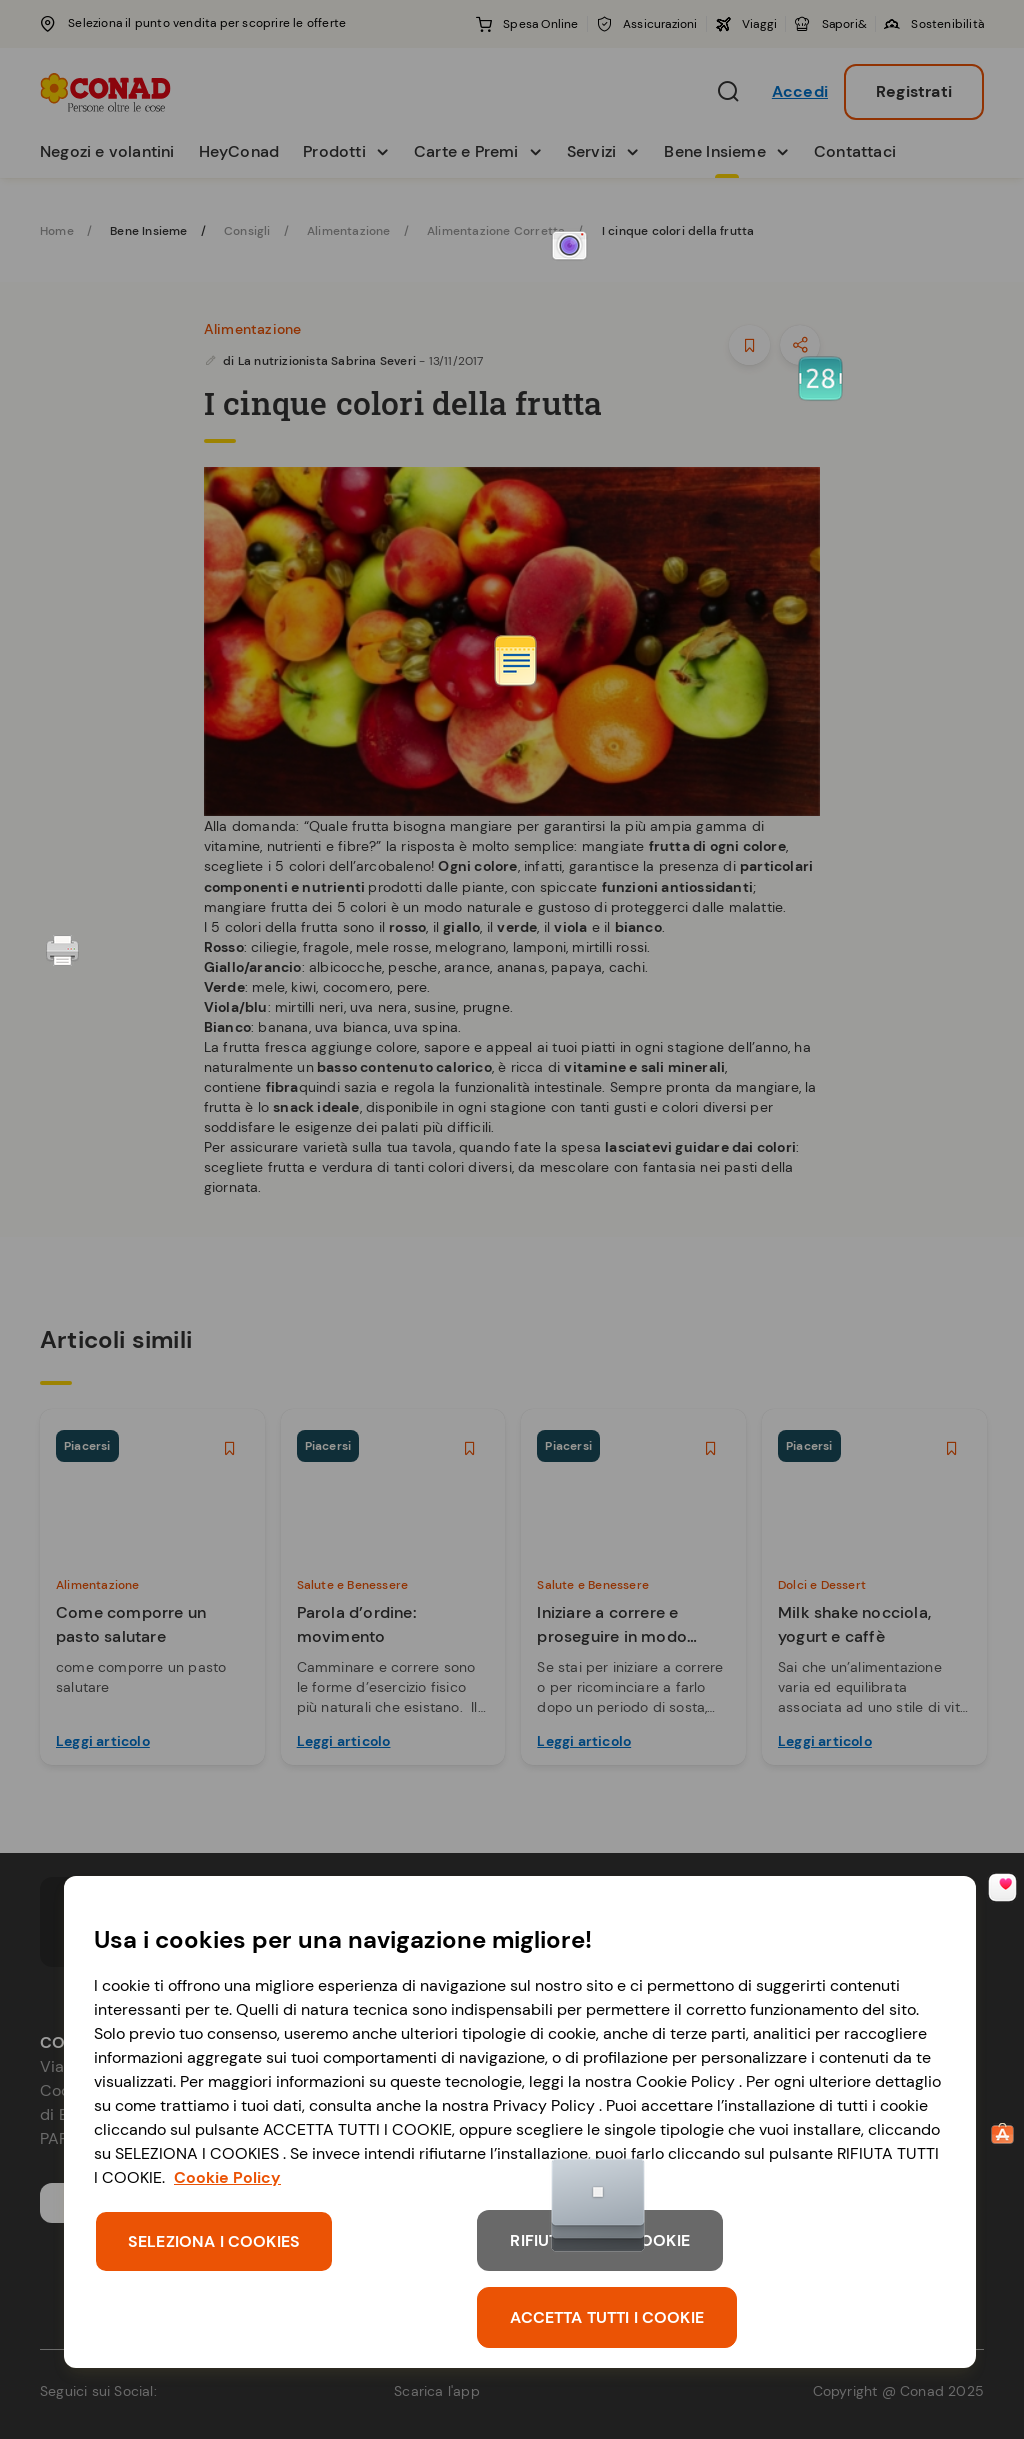 This screenshot has width=1024, height=2439. I want to click on open the cheese webcam application, so click(569, 245).